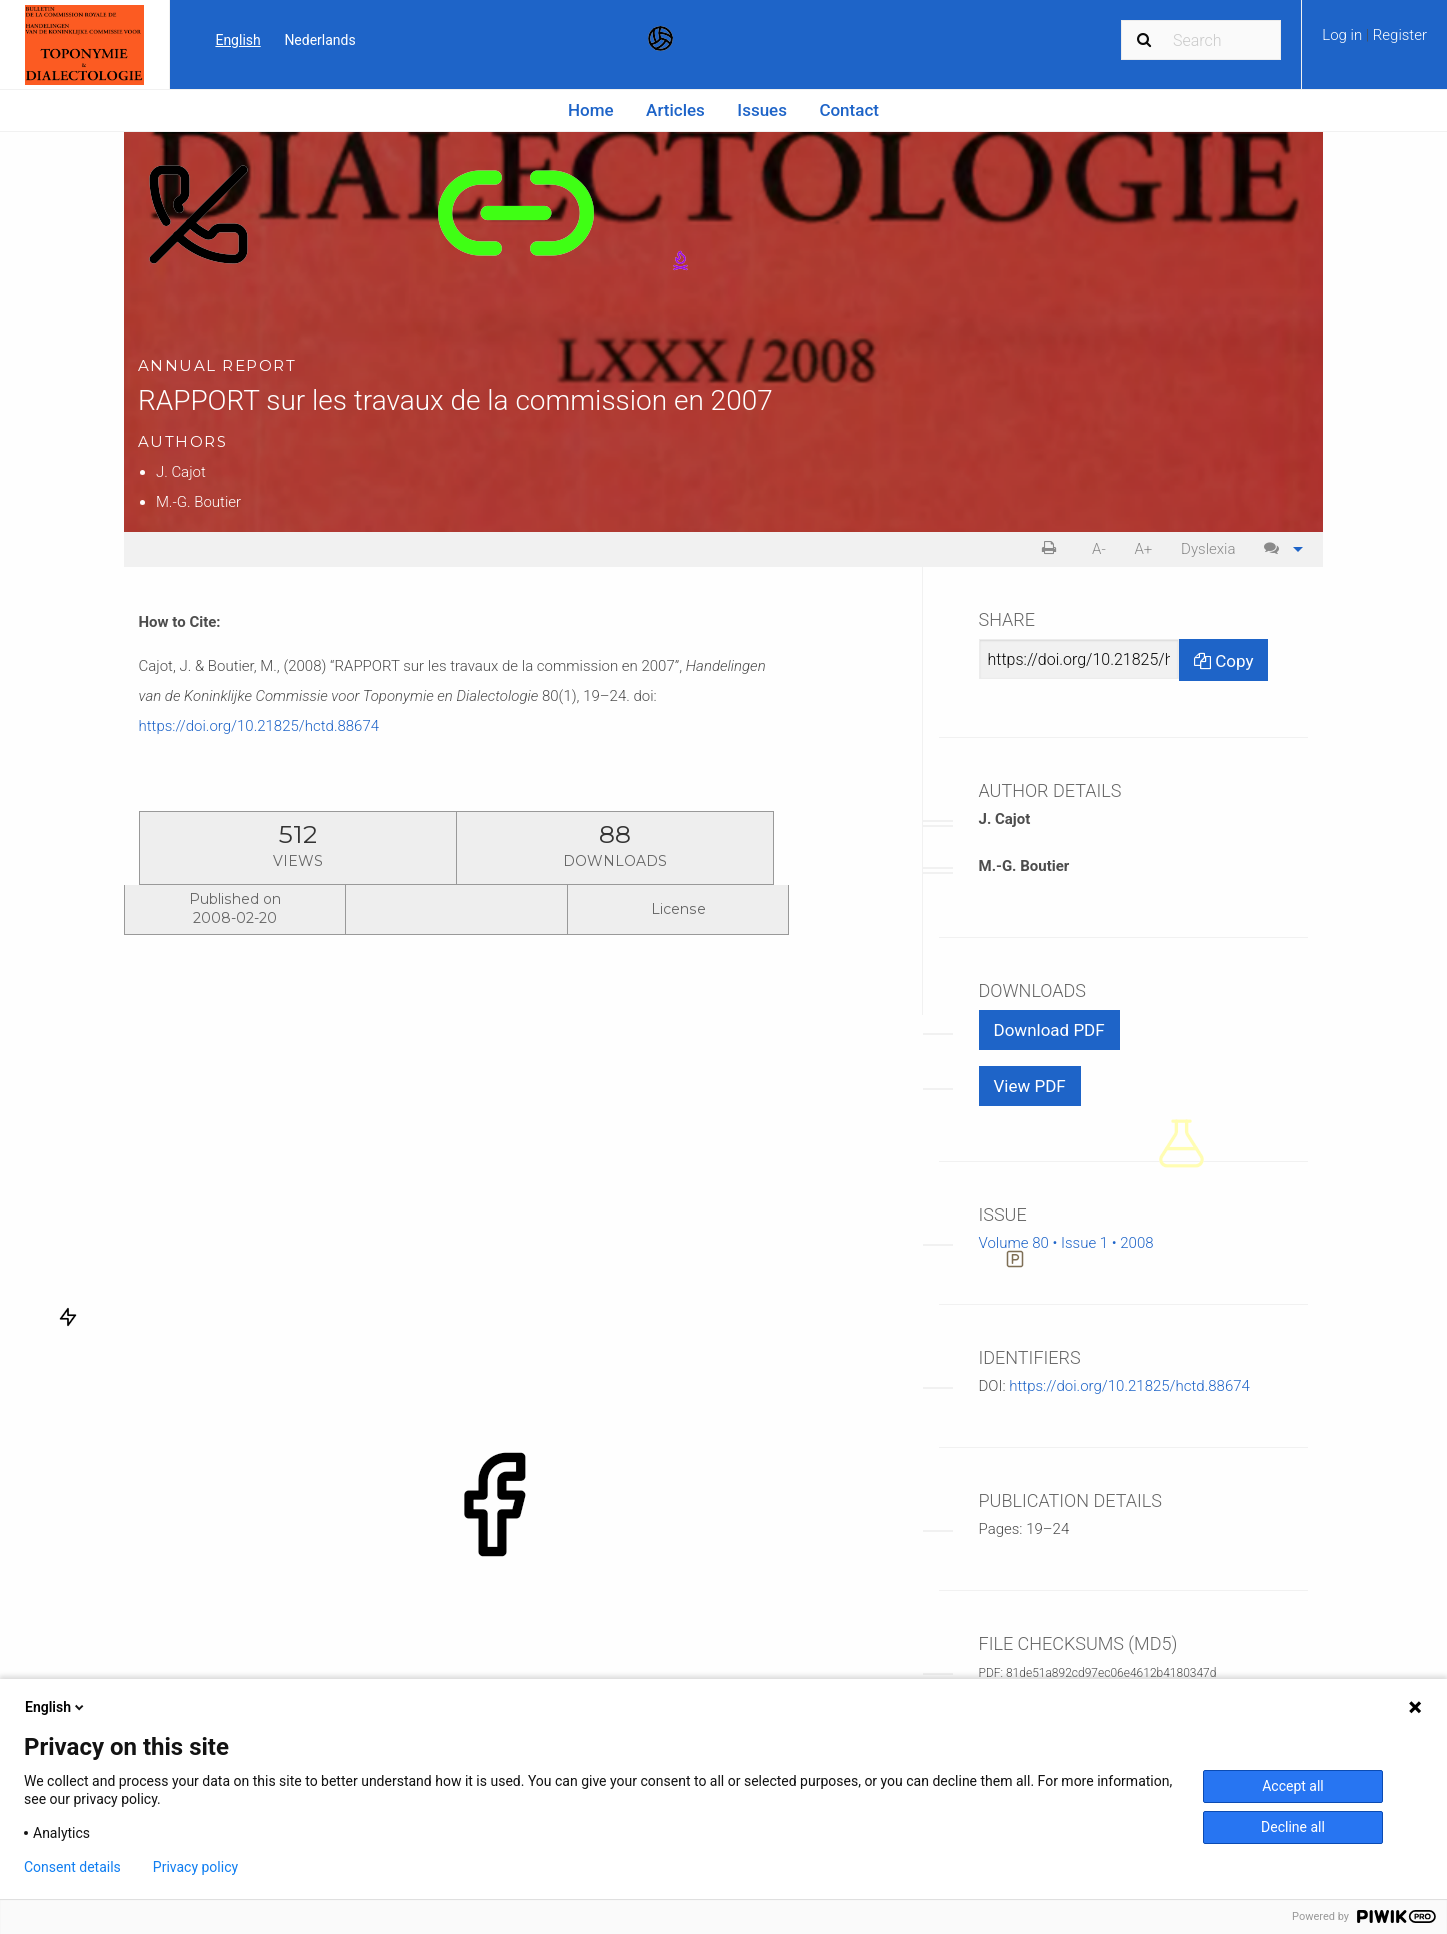  I want to click on mute or disable phone calls, so click(198, 214).